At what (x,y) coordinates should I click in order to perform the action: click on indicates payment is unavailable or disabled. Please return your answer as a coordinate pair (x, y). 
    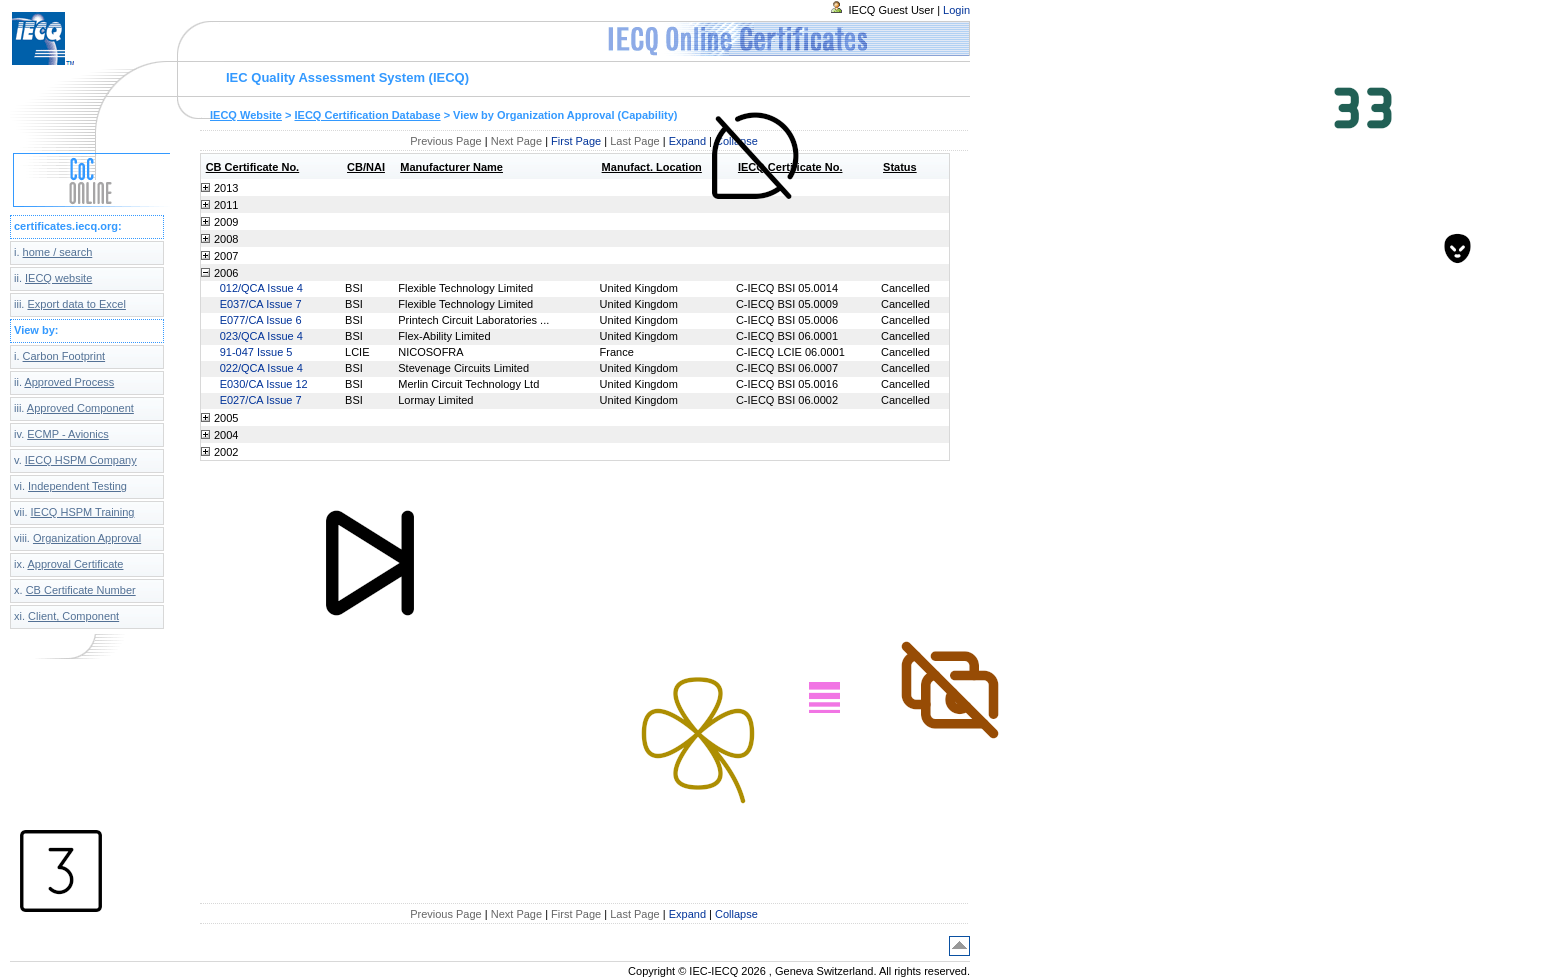
    Looking at the image, I should click on (950, 690).